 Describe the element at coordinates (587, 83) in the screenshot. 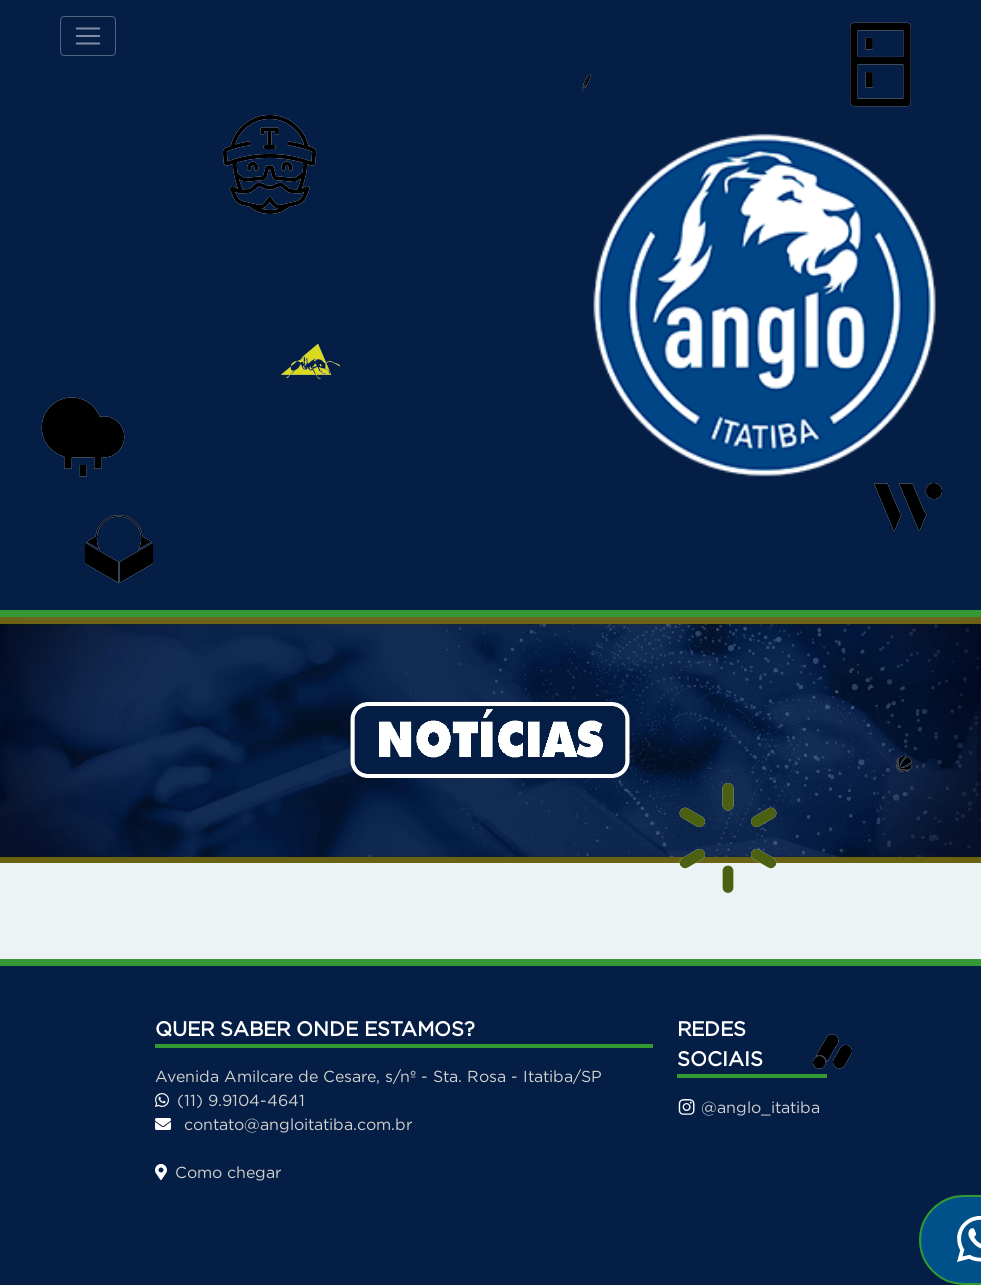

I see `apache software foundation logo` at that location.